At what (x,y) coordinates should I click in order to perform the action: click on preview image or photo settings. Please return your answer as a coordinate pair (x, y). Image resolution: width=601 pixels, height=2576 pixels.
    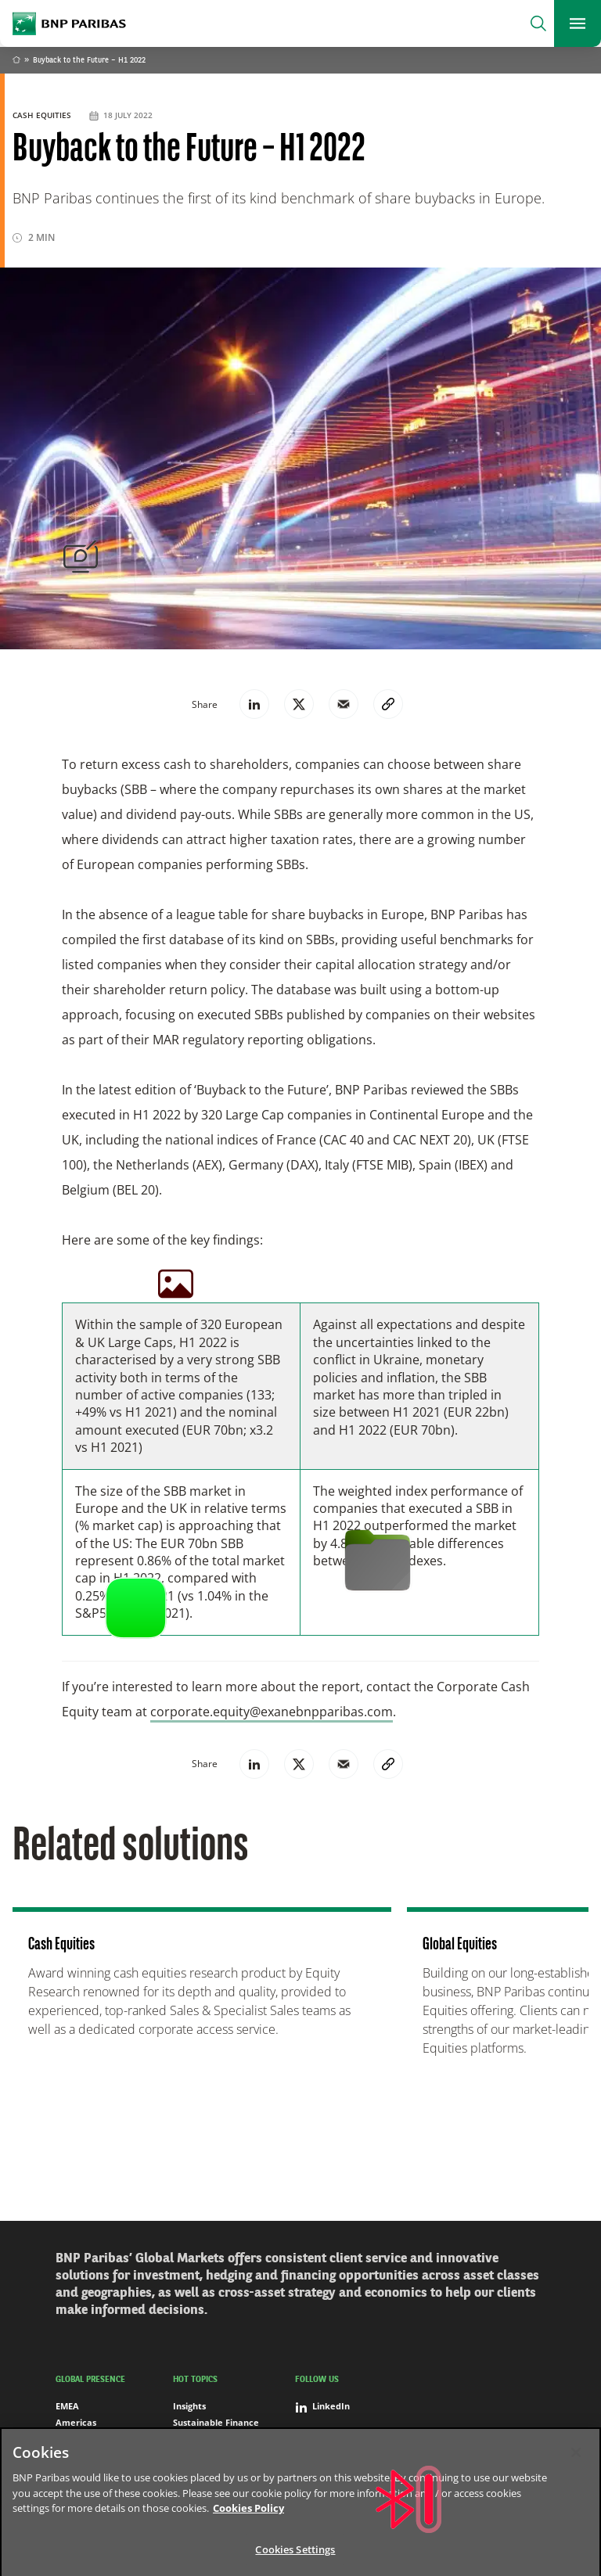
    Looking at the image, I should click on (175, 1284).